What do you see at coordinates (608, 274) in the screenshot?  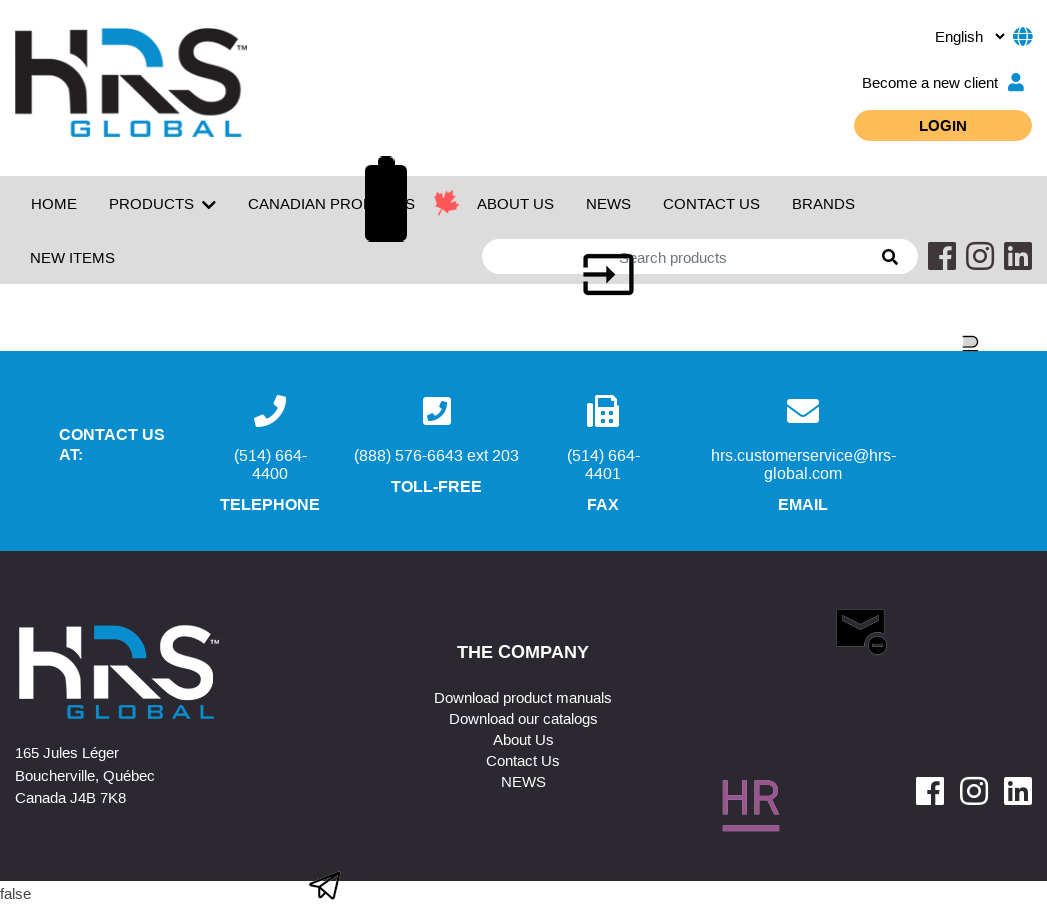 I see `input or import data into the current view` at bounding box center [608, 274].